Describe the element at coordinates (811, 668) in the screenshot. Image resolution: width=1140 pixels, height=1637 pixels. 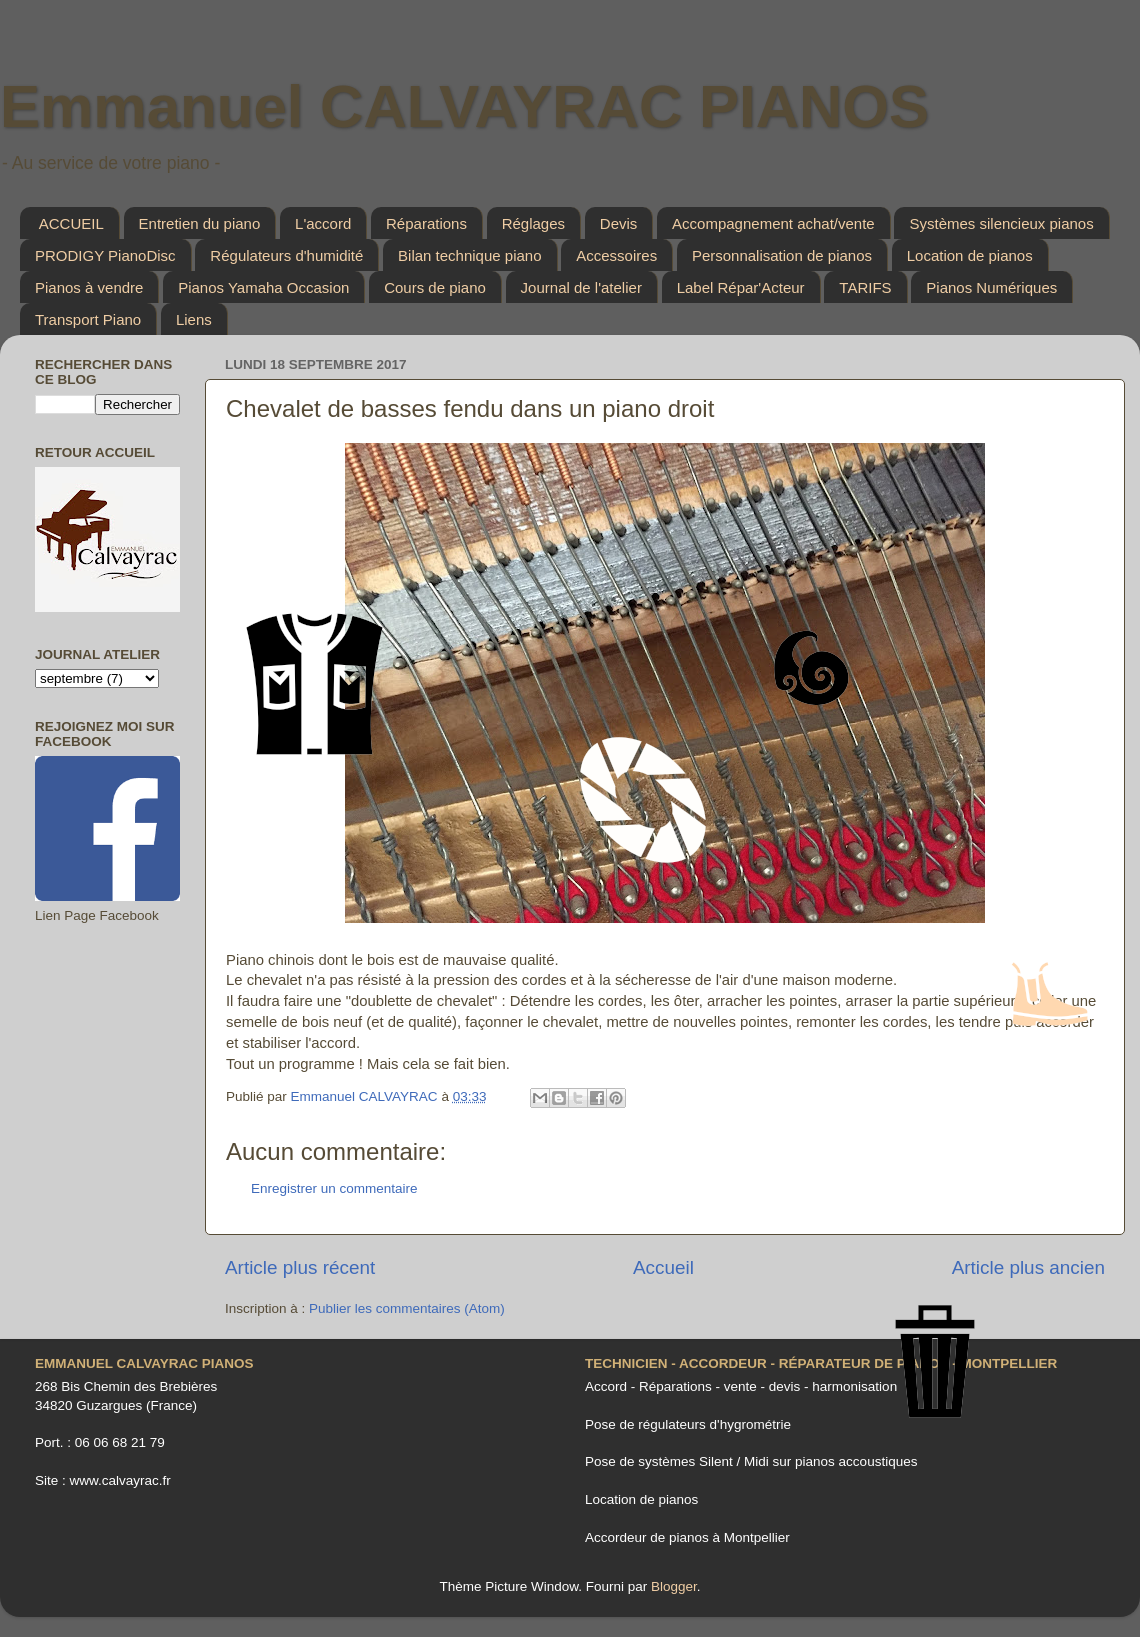
I see `indicates weather conditions in a game interface` at that location.